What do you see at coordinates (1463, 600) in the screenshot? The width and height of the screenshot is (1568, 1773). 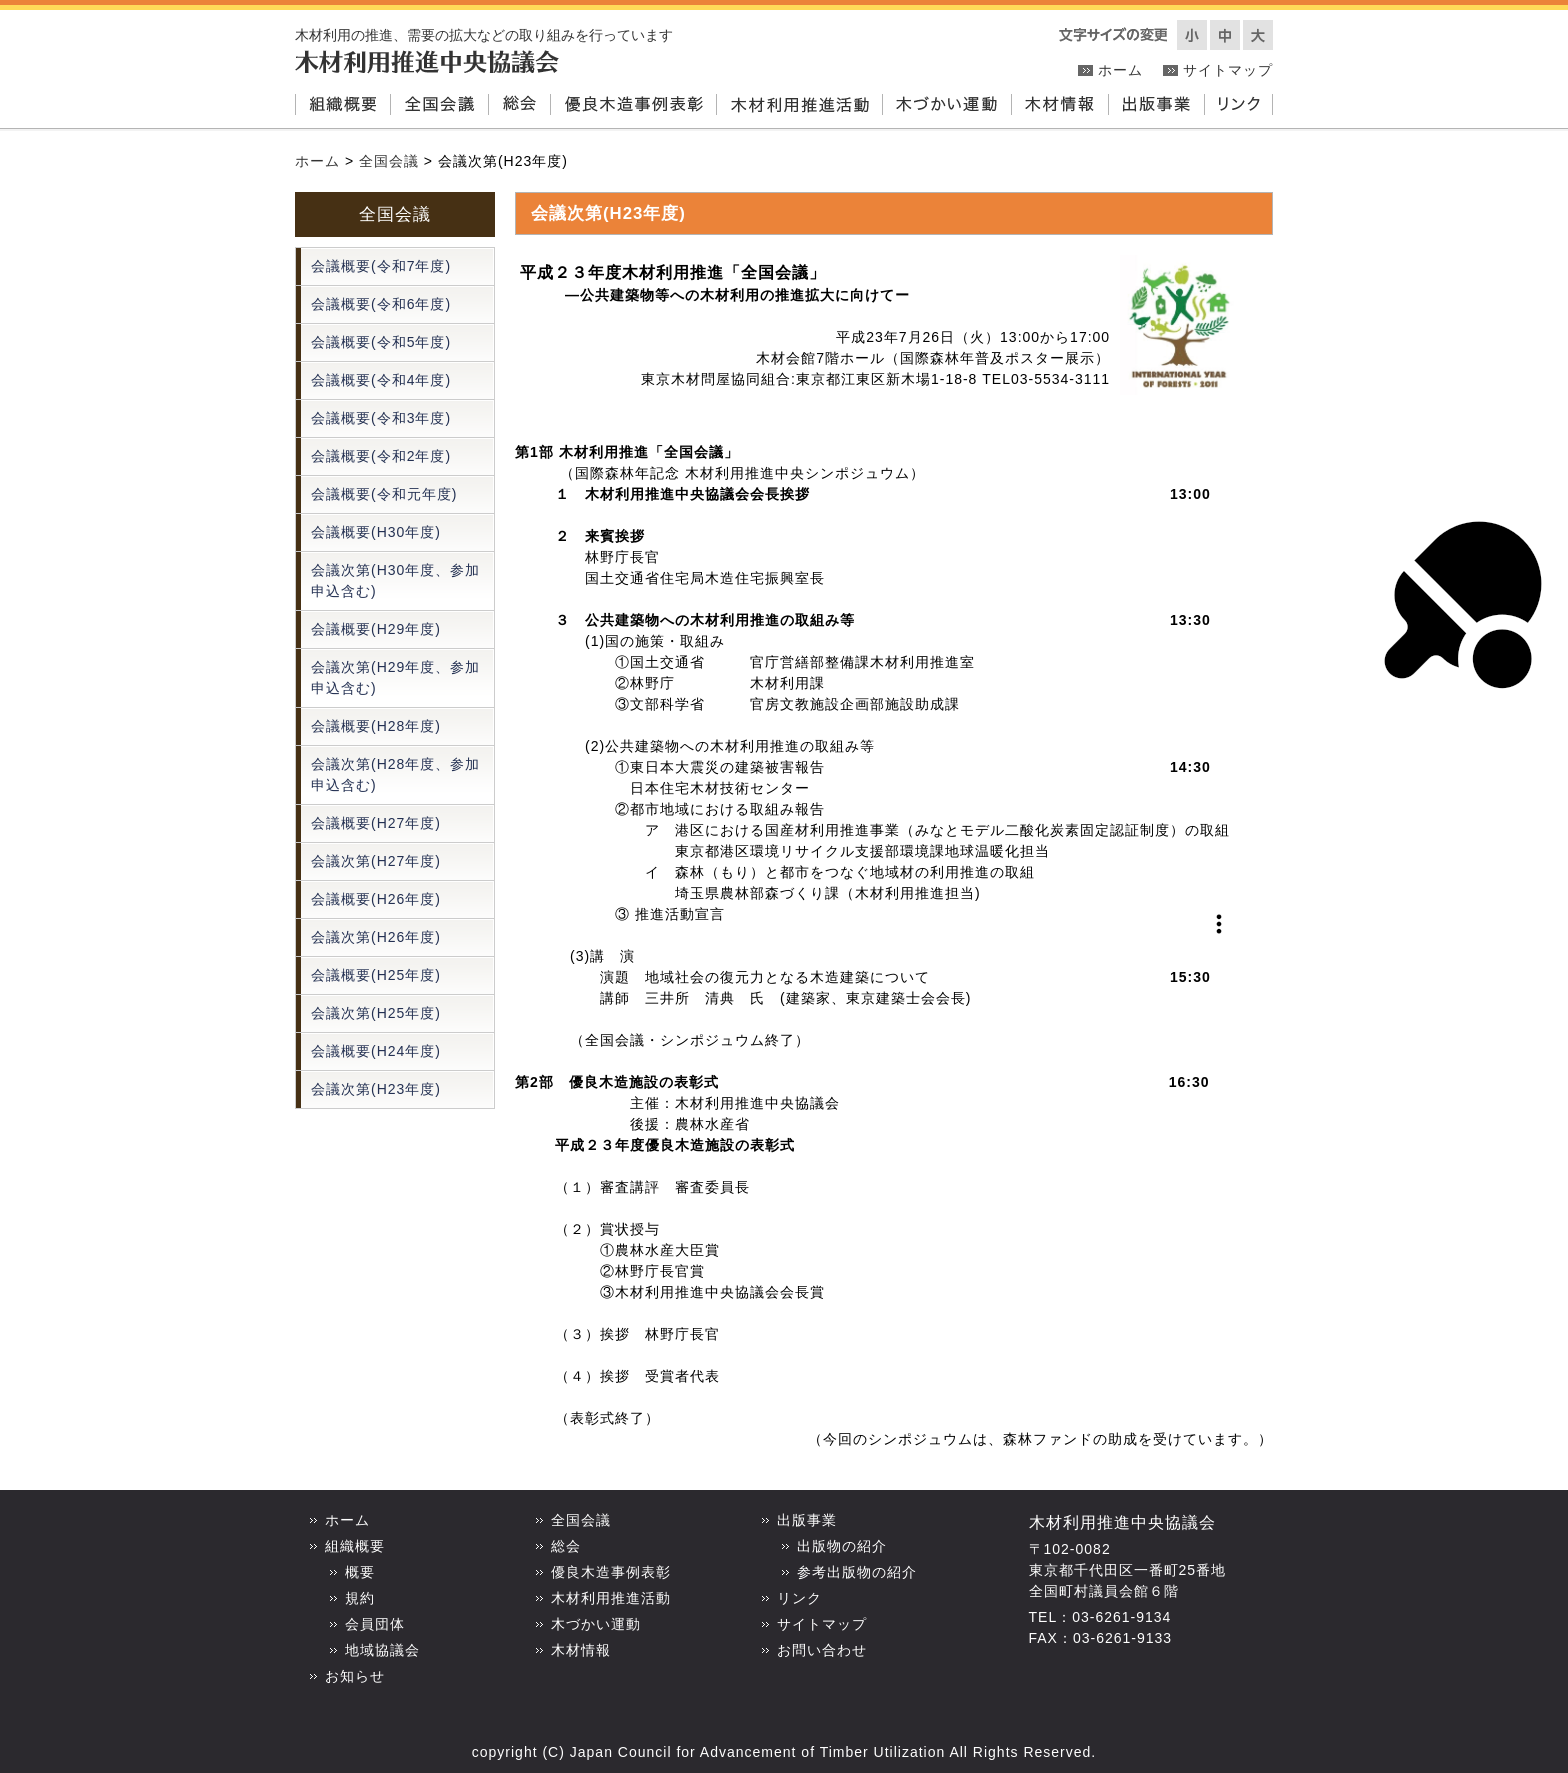 I see `access table tennis or ping pong games` at bounding box center [1463, 600].